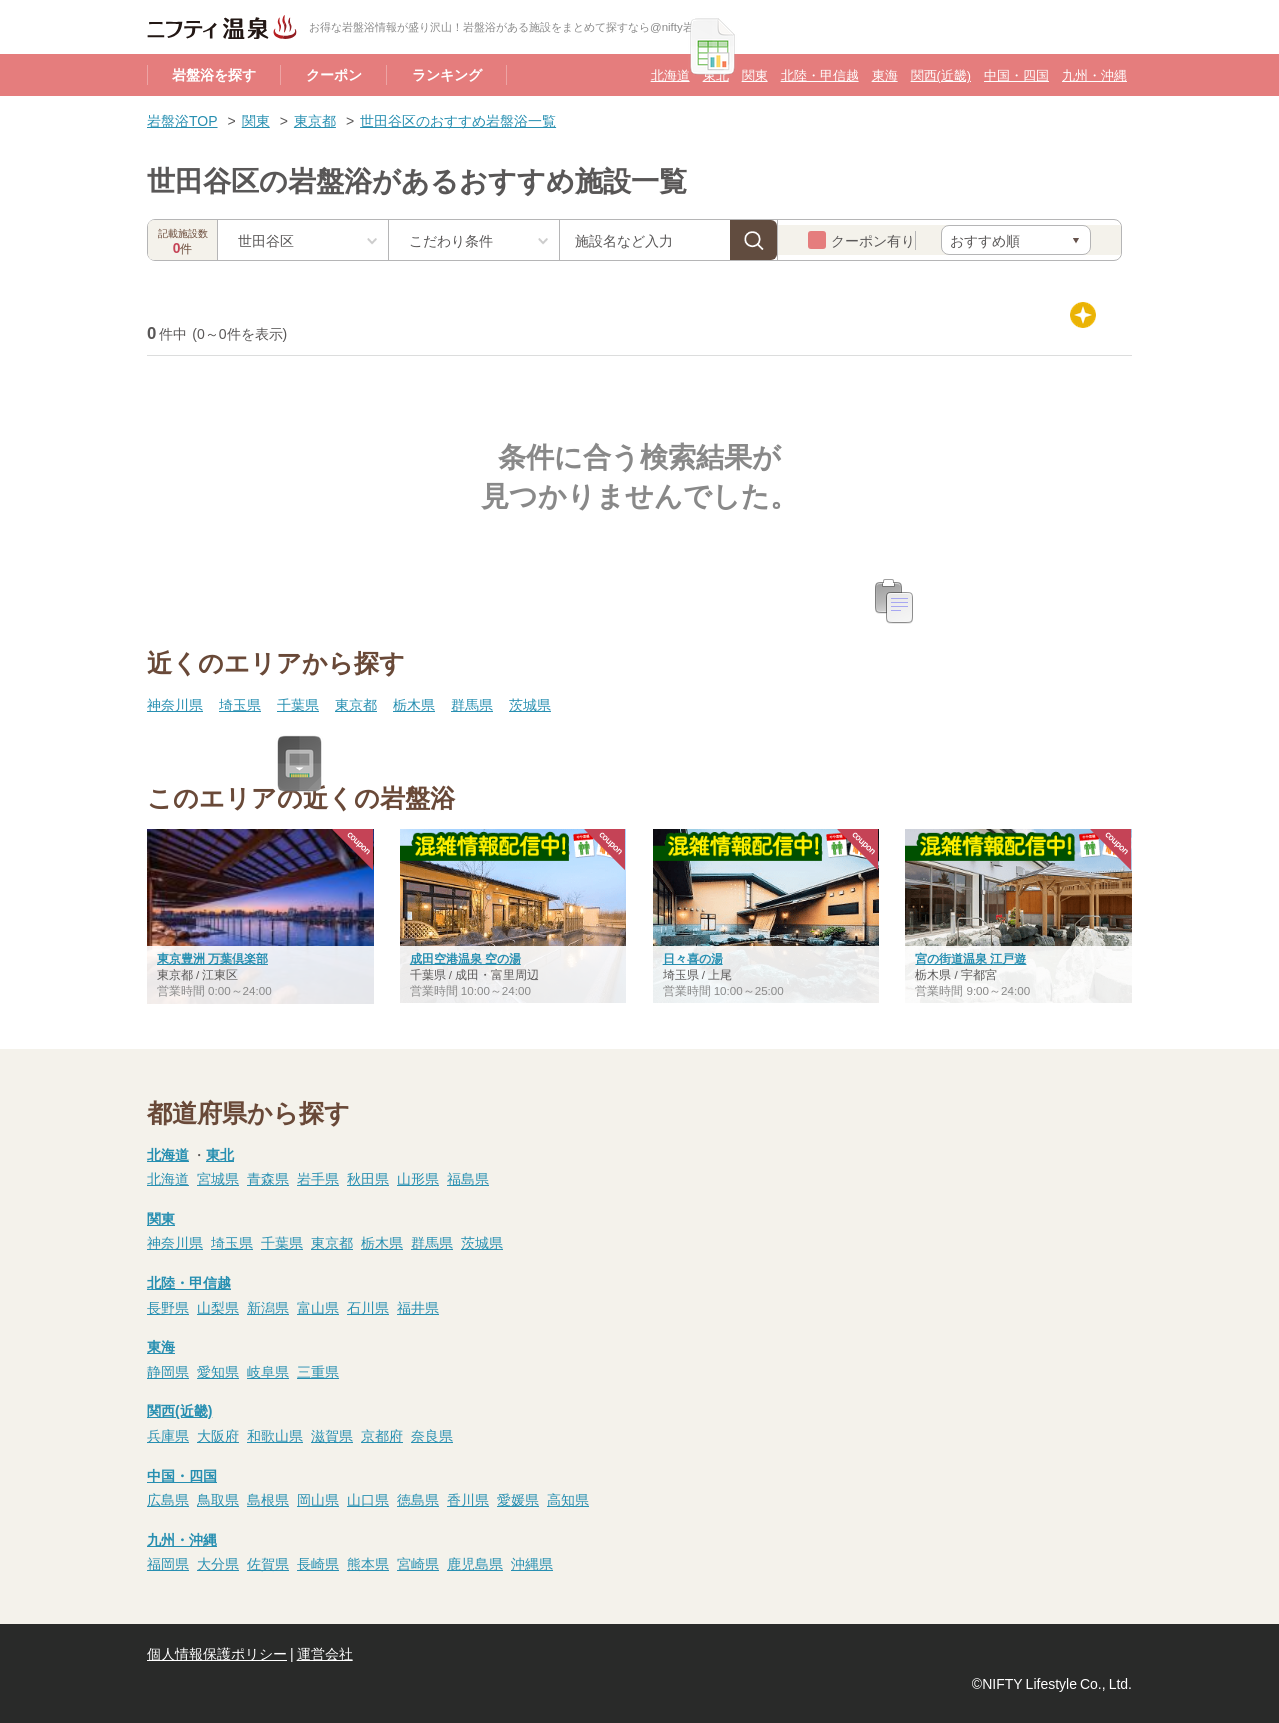 The width and height of the screenshot is (1279, 1723). What do you see at coordinates (1083, 315) in the screenshot?
I see `mark a bluetooth device as trusted` at bounding box center [1083, 315].